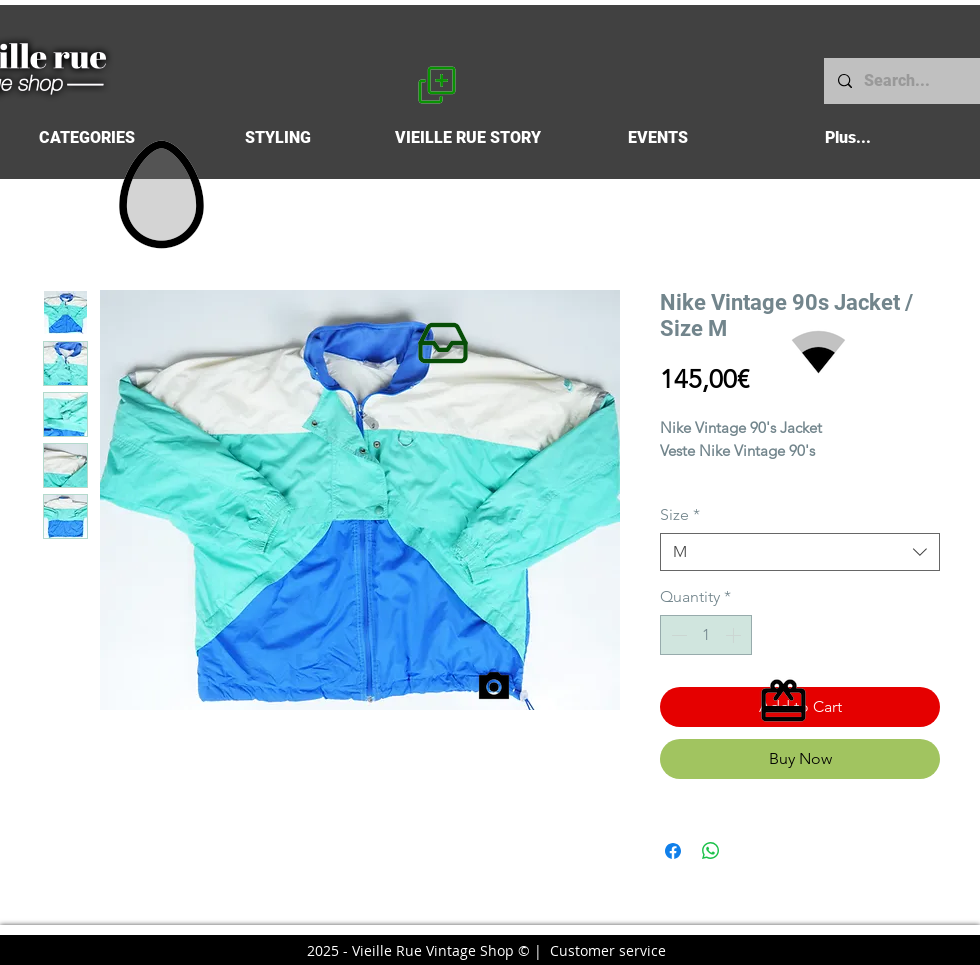  I want to click on redeem a gift card, so click(783, 701).